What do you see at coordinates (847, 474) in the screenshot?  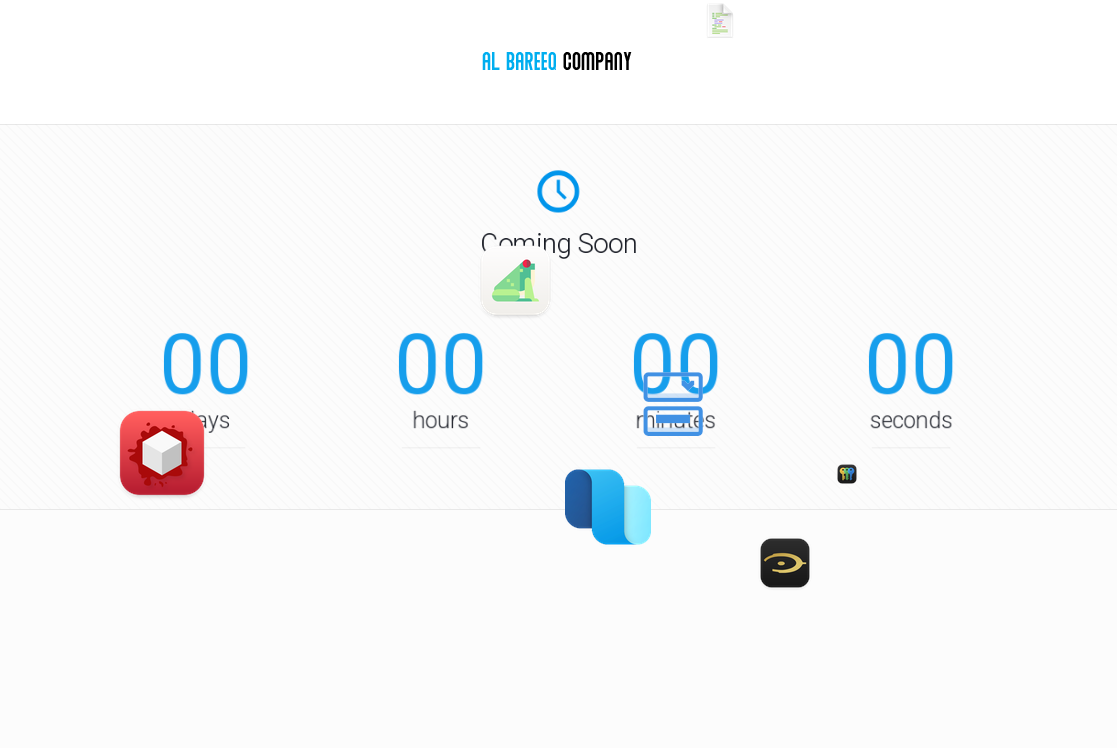 I see `open password manager app` at bounding box center [847, 474].